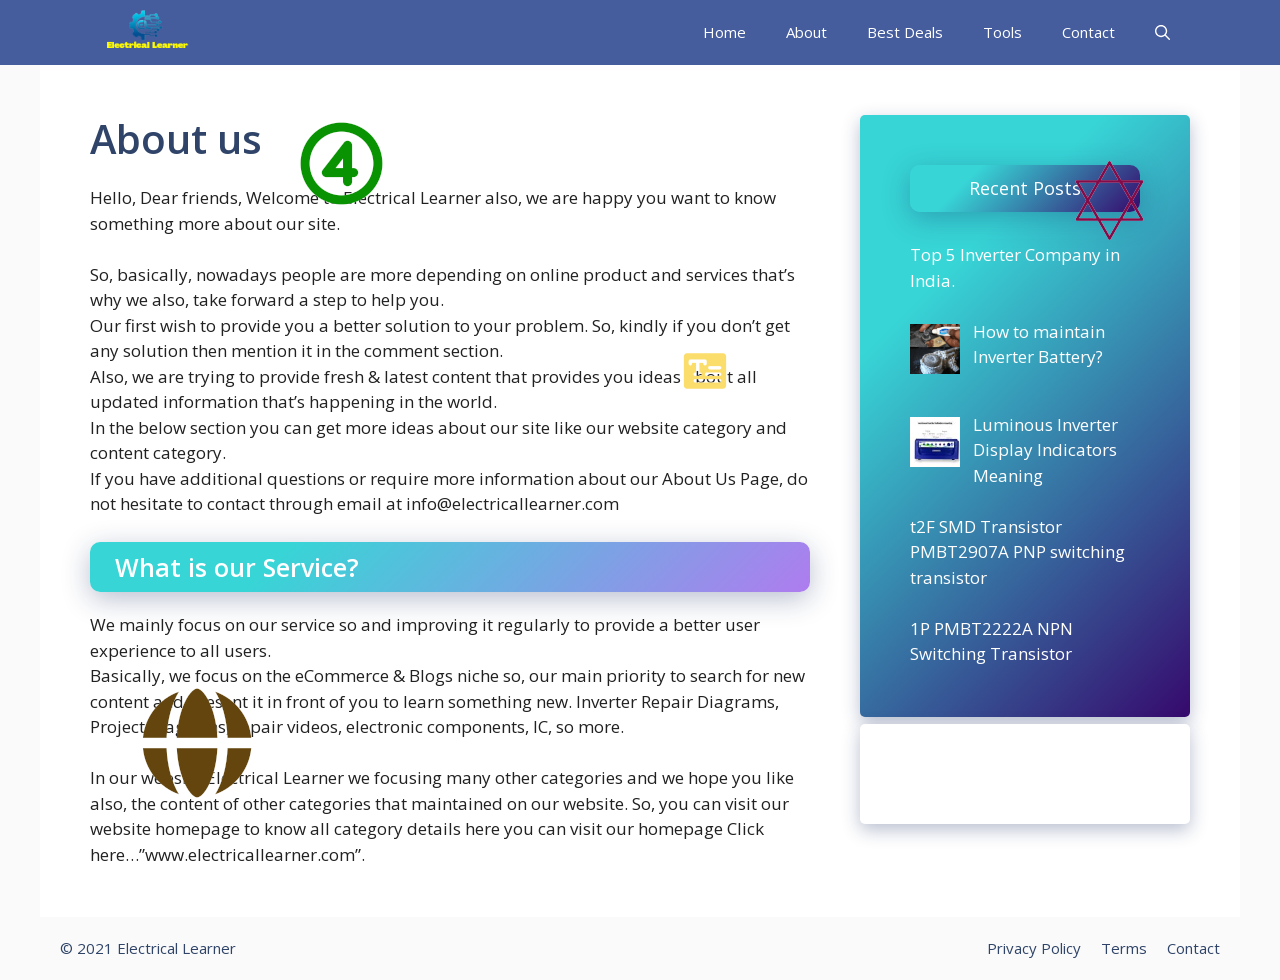 The width and height of the screenshot is (1280, 980). I want to click on indicates Jewish religious content or services, so click(1109, 200).